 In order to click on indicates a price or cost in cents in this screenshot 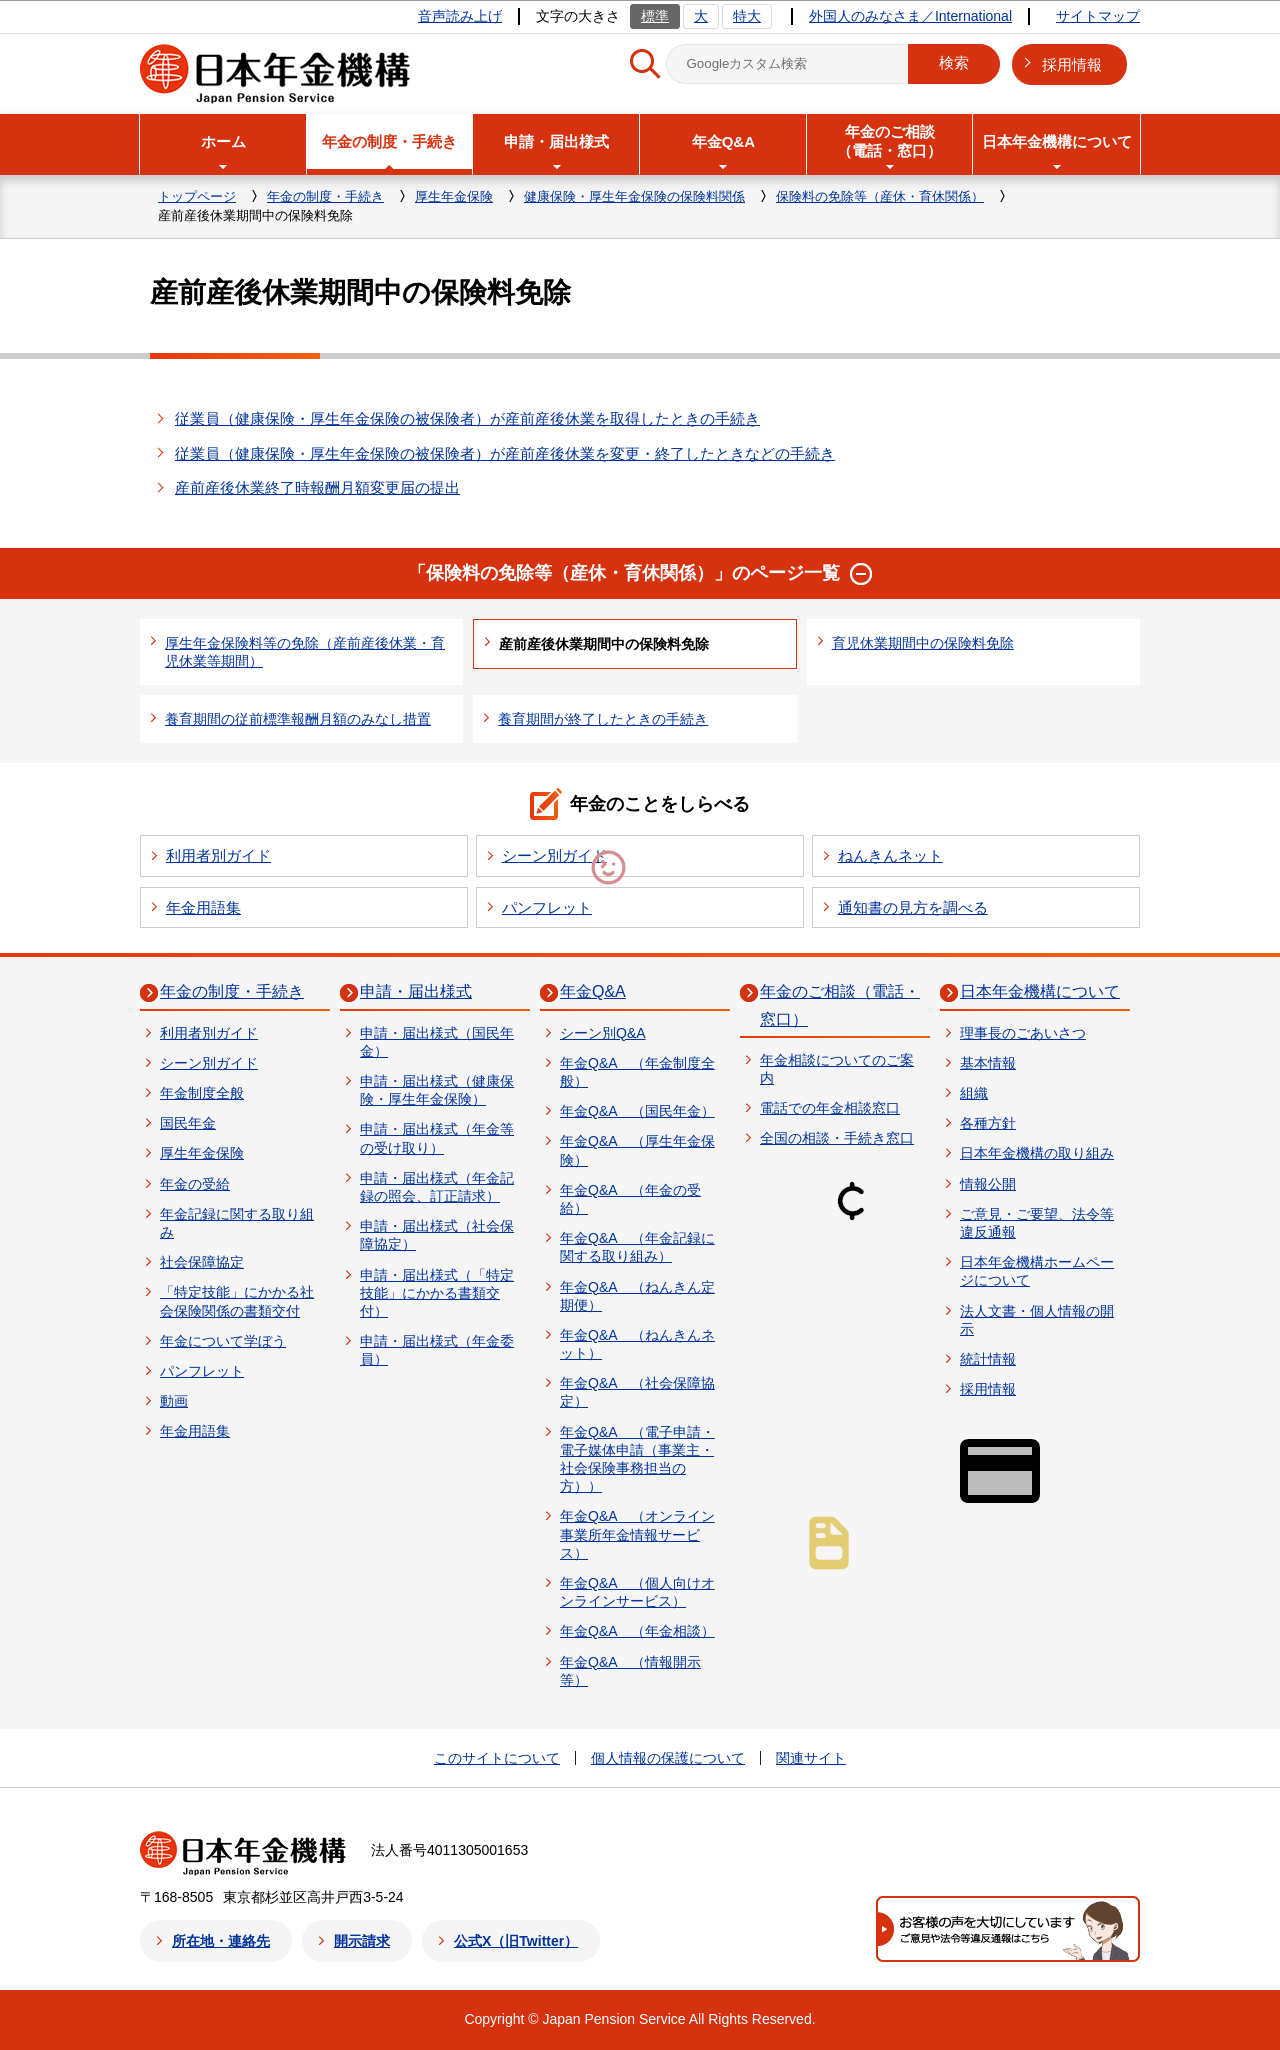, I will do `click(851, 1201)`.